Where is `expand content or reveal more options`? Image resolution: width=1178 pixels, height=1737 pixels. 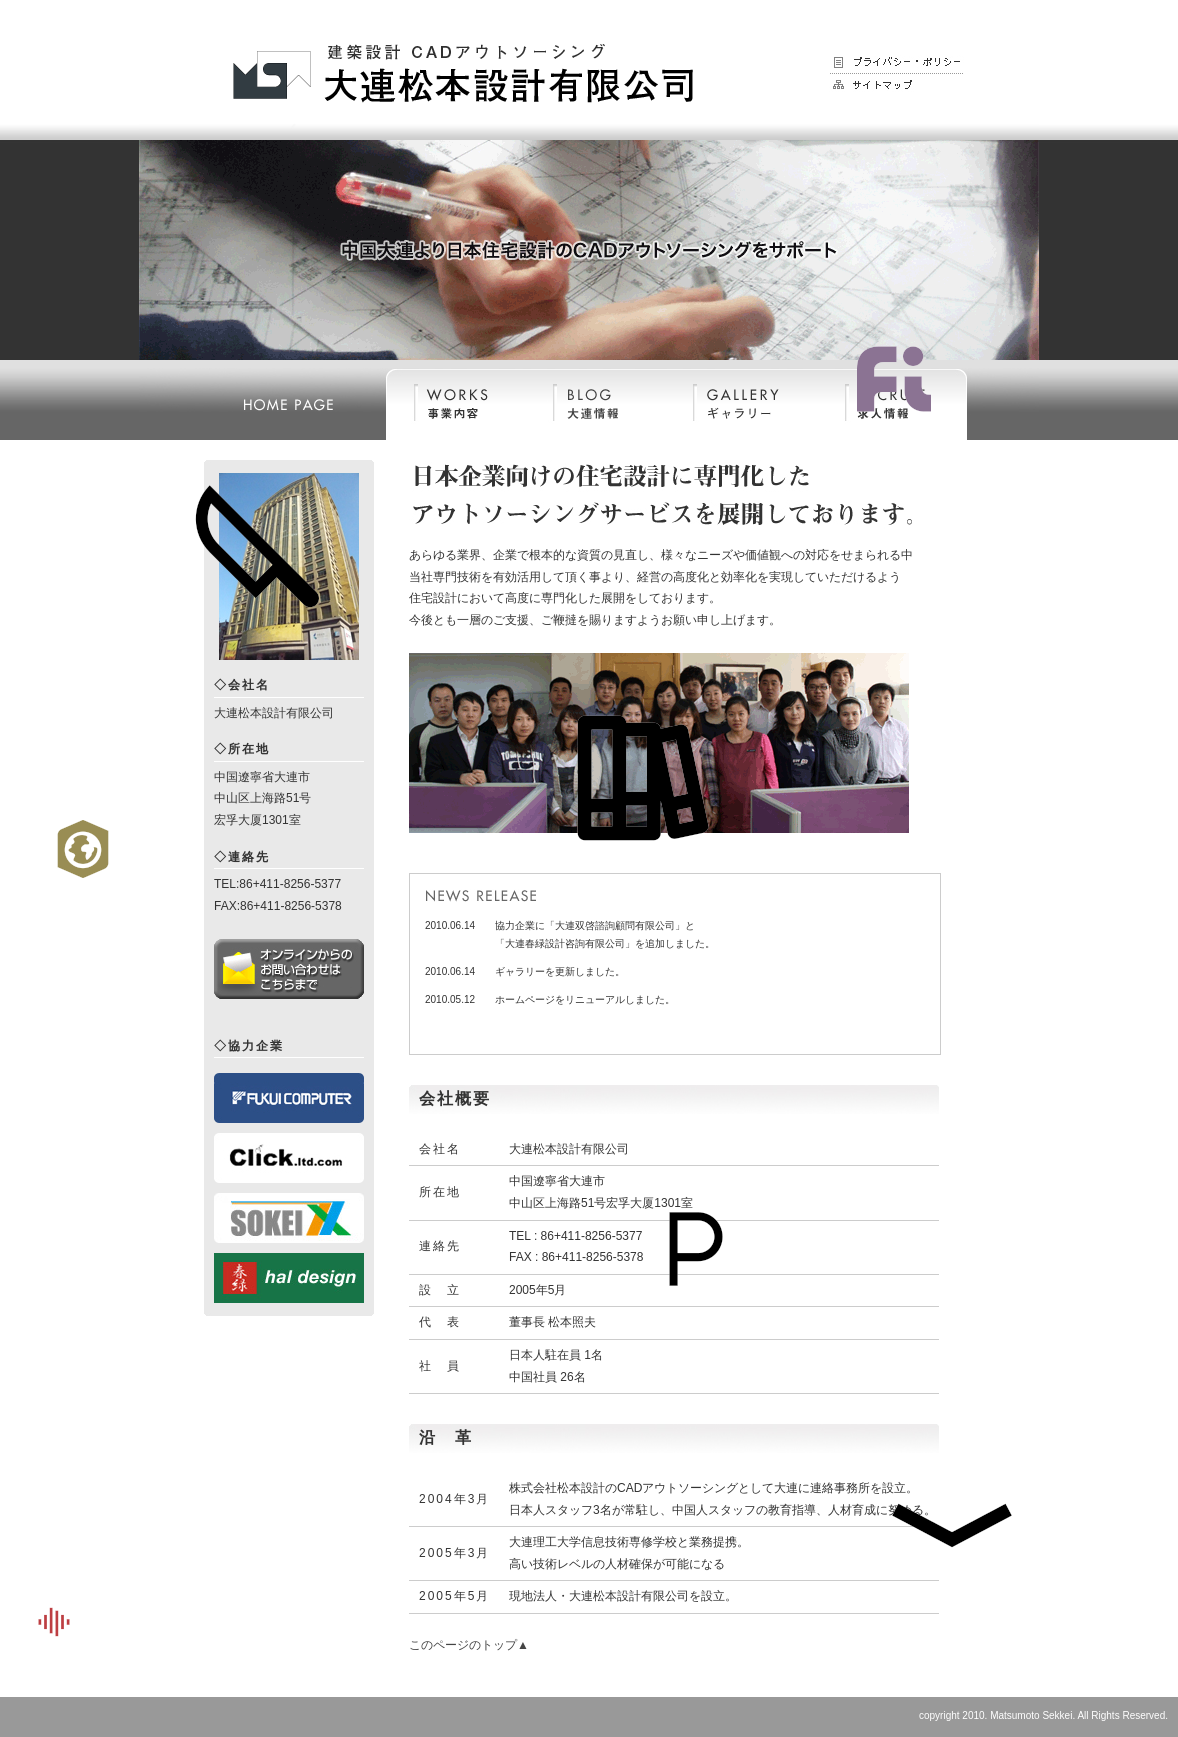
expand content or reveal more options is located at coordinates (952, 1523).